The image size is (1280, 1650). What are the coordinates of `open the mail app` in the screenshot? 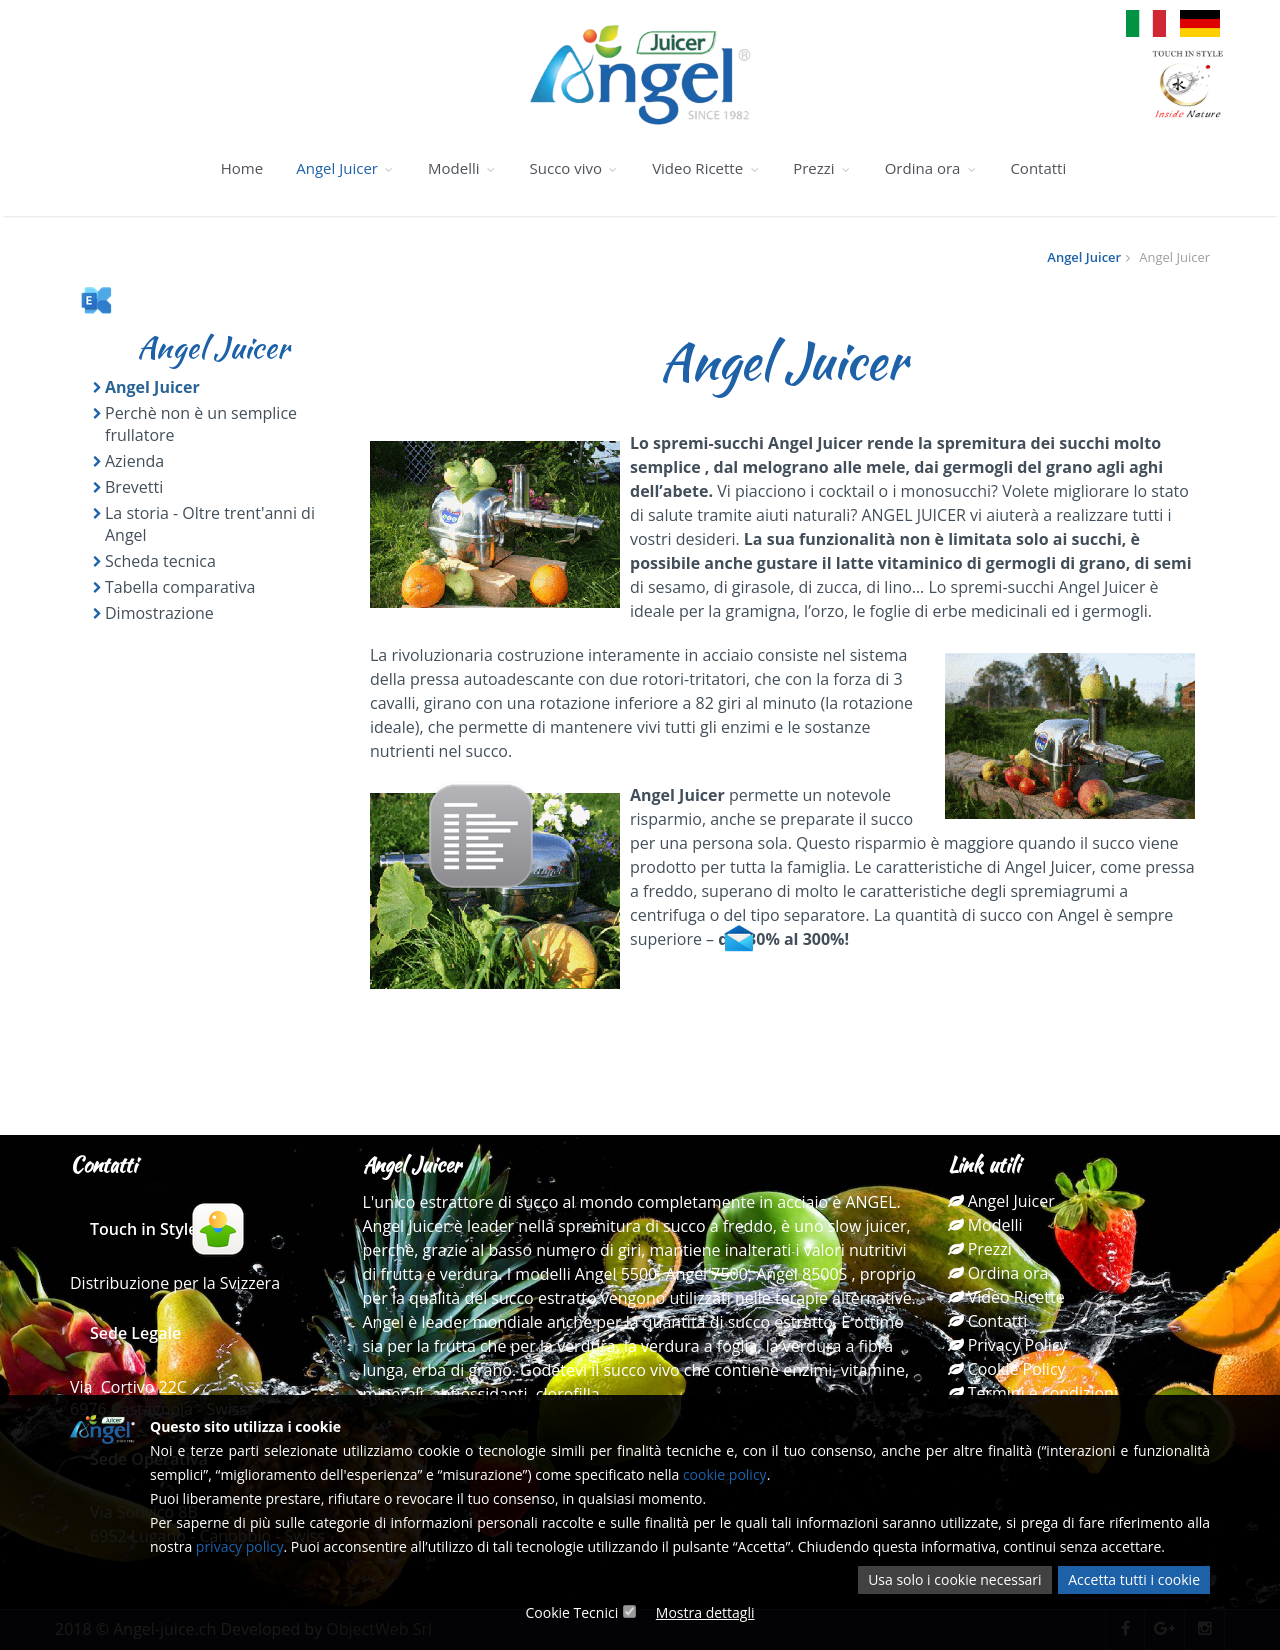 It's located at (739, 939).